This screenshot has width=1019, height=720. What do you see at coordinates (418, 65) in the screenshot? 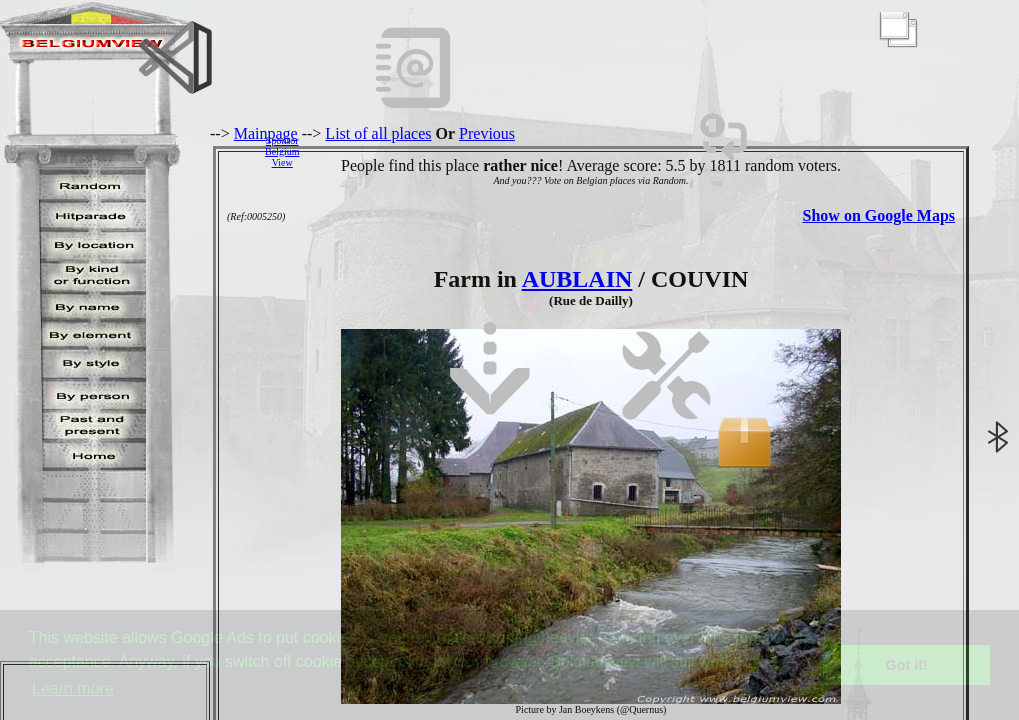
I see `open address book or contacts` at bounding box center [418, 65].